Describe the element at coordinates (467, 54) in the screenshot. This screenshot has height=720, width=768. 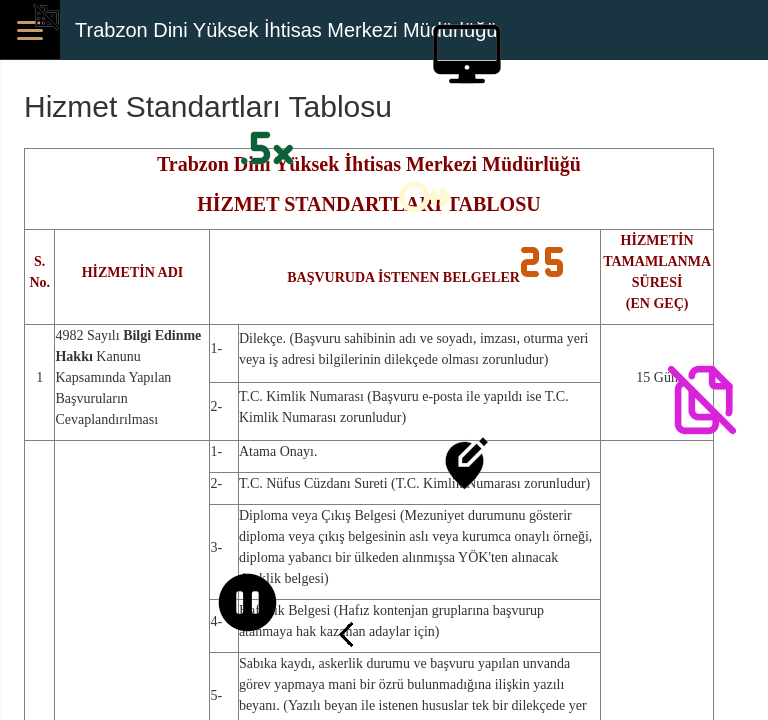
I see `switch to desktop view` at that location.